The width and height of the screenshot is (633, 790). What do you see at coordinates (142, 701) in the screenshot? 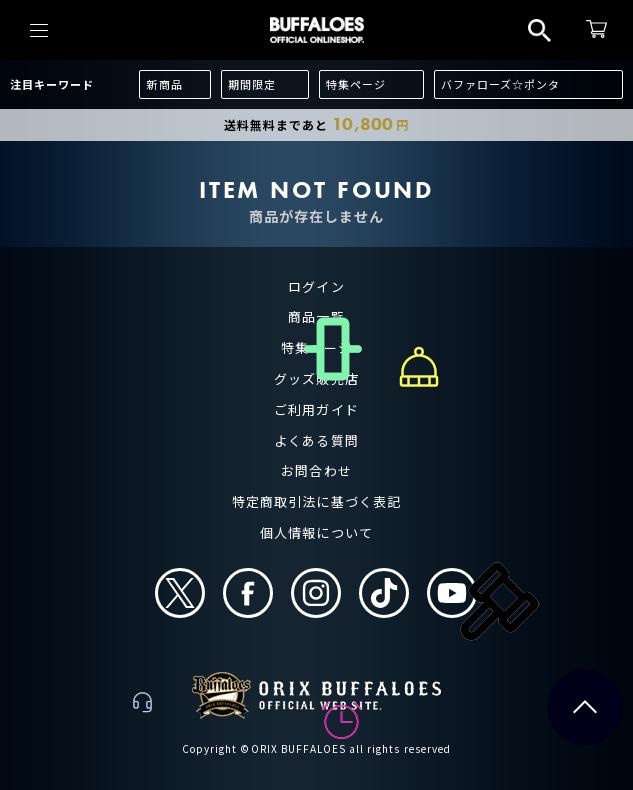
I see `contact customer support` at bounding box center [142, 701].